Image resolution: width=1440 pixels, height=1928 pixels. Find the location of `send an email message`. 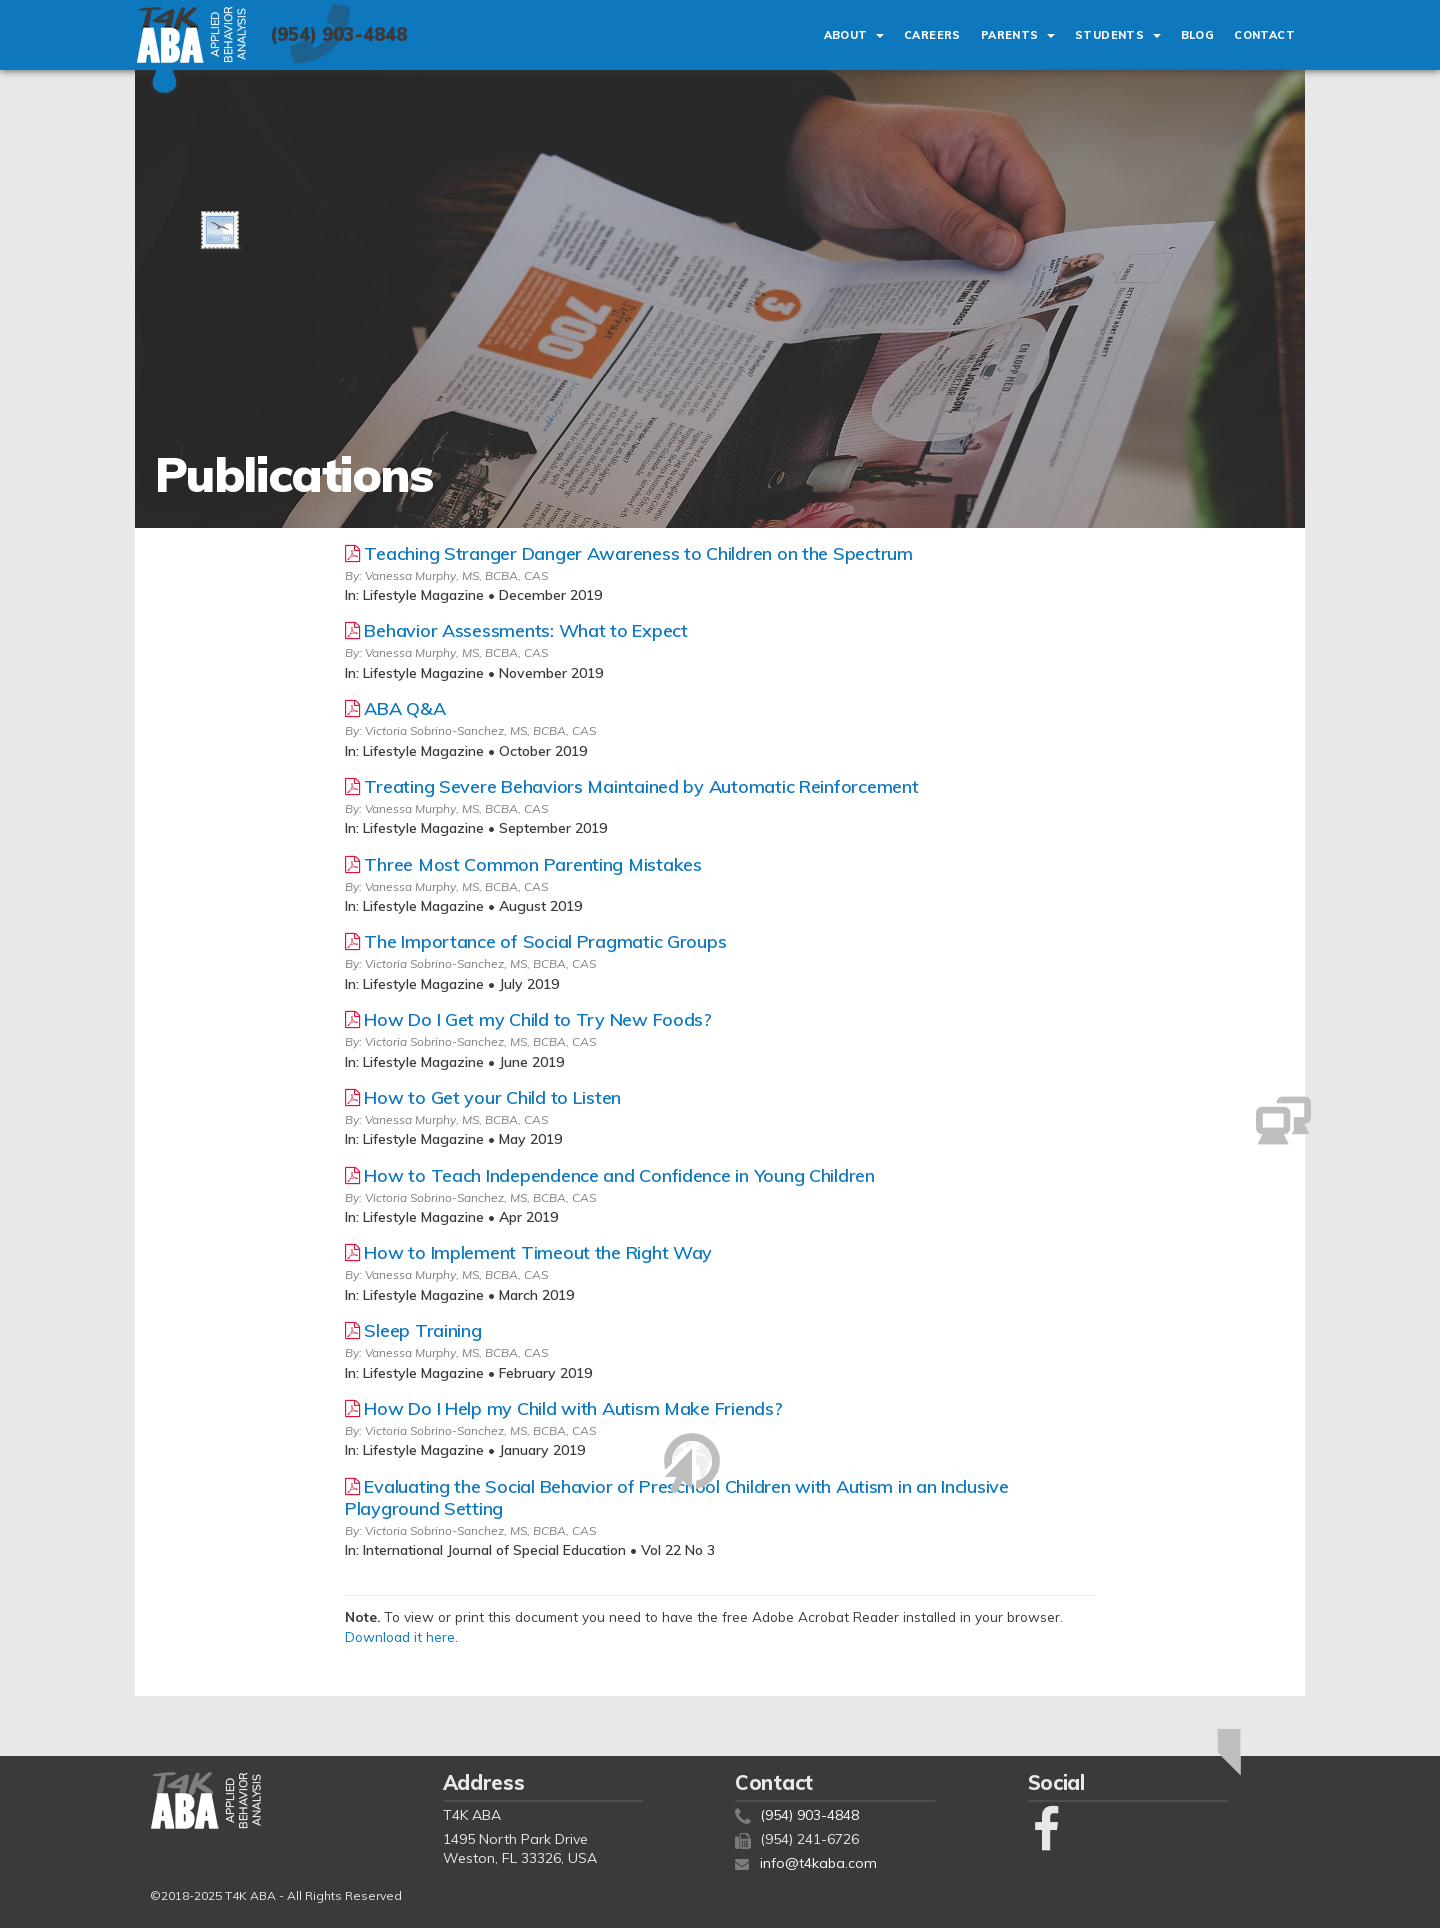

send an email message is located at coordinates (220, 231).